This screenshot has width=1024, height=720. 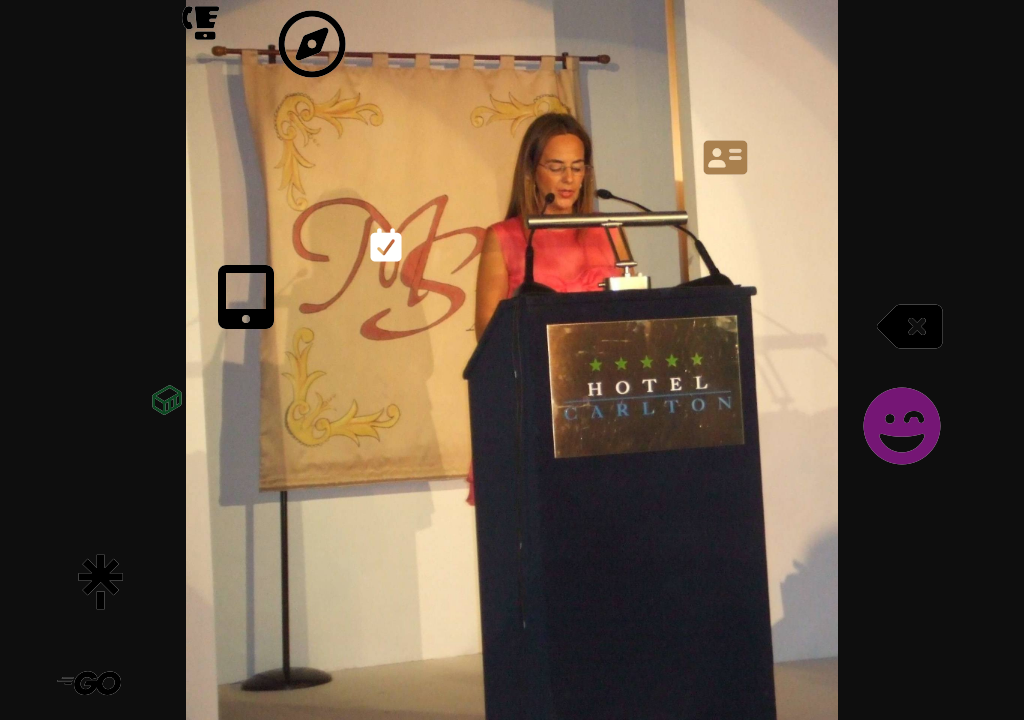 What do you see at coordinates (246, 297) in the screenshot?
I see `switch to tablet view or layout` at bounding box center [246, 297].